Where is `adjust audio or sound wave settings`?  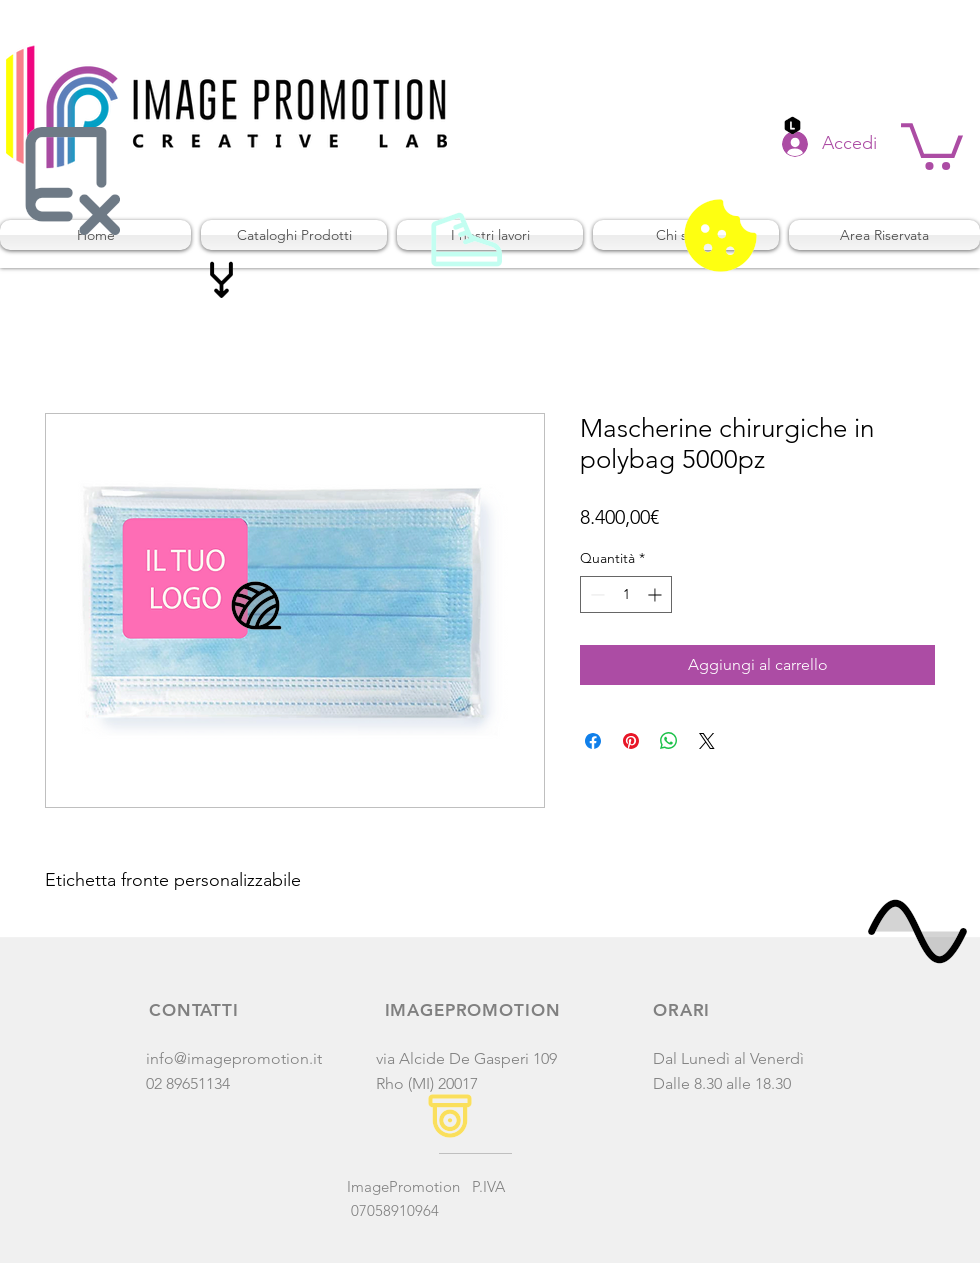 adjust audio or sound wave settings is located at coordinates (917, 931).